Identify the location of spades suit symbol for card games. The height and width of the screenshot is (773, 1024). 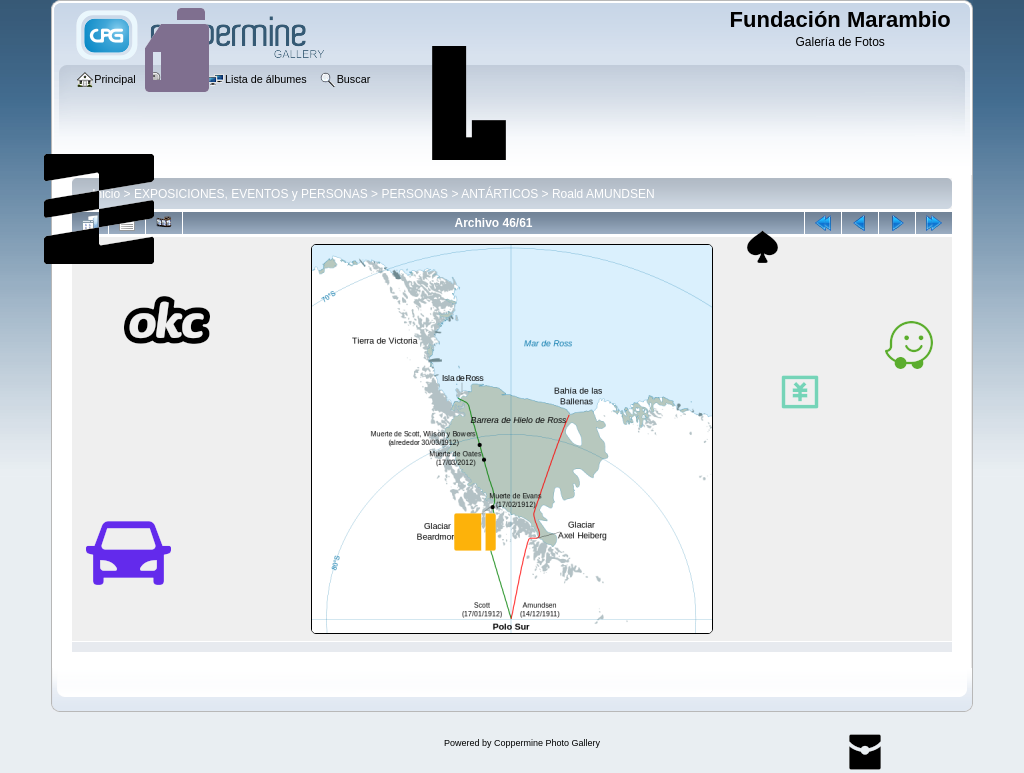
(762, 247).